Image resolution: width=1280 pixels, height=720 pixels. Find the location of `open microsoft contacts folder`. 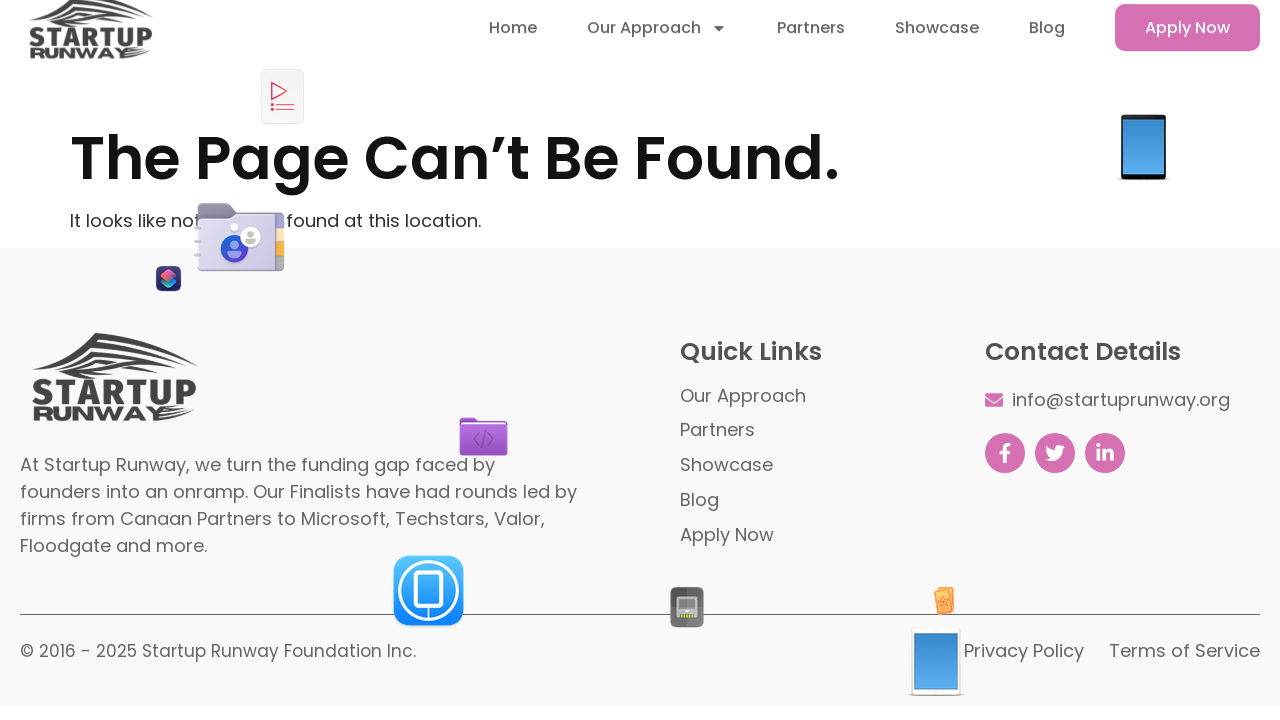

open microsoft contacts folder is located at coordinates (240, 239).